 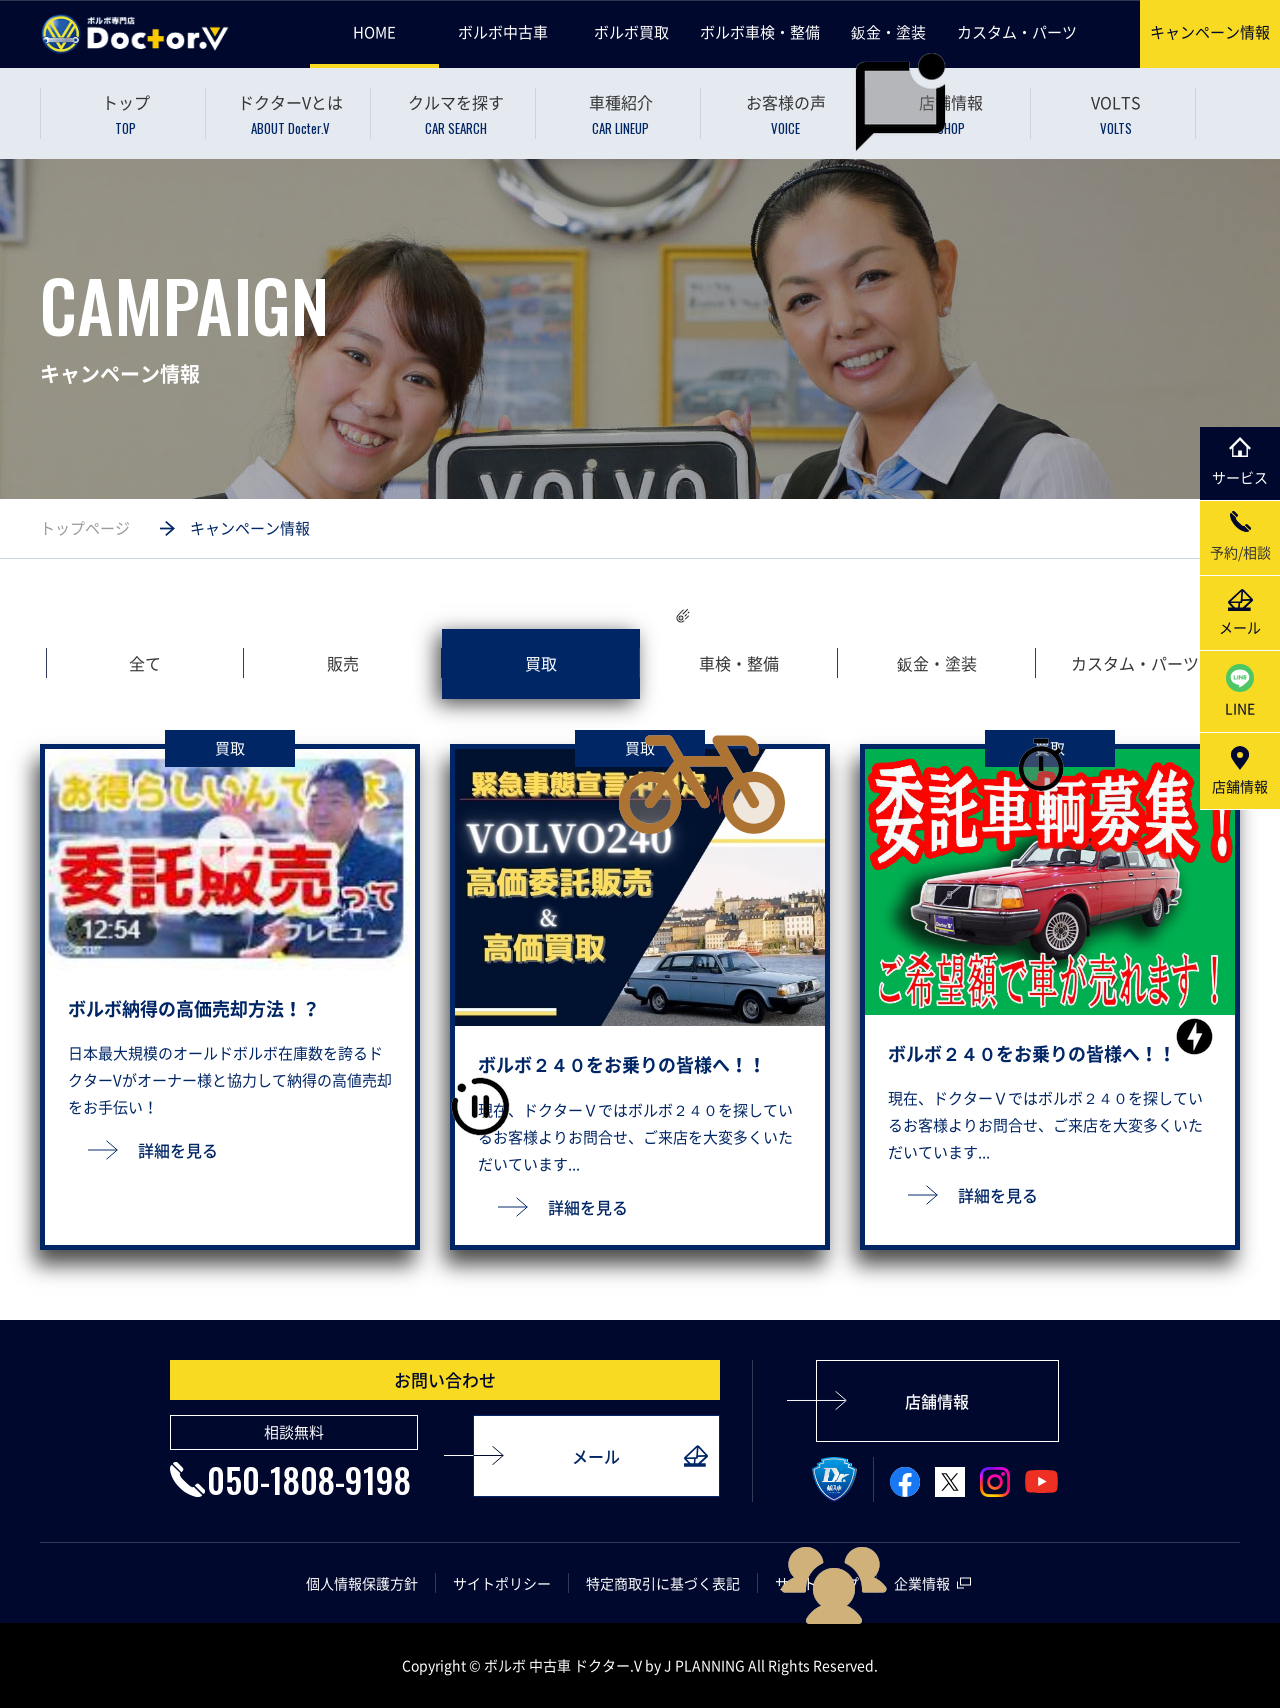 I want to click on indicates unread messages in chat, so click(x=900, y=106).